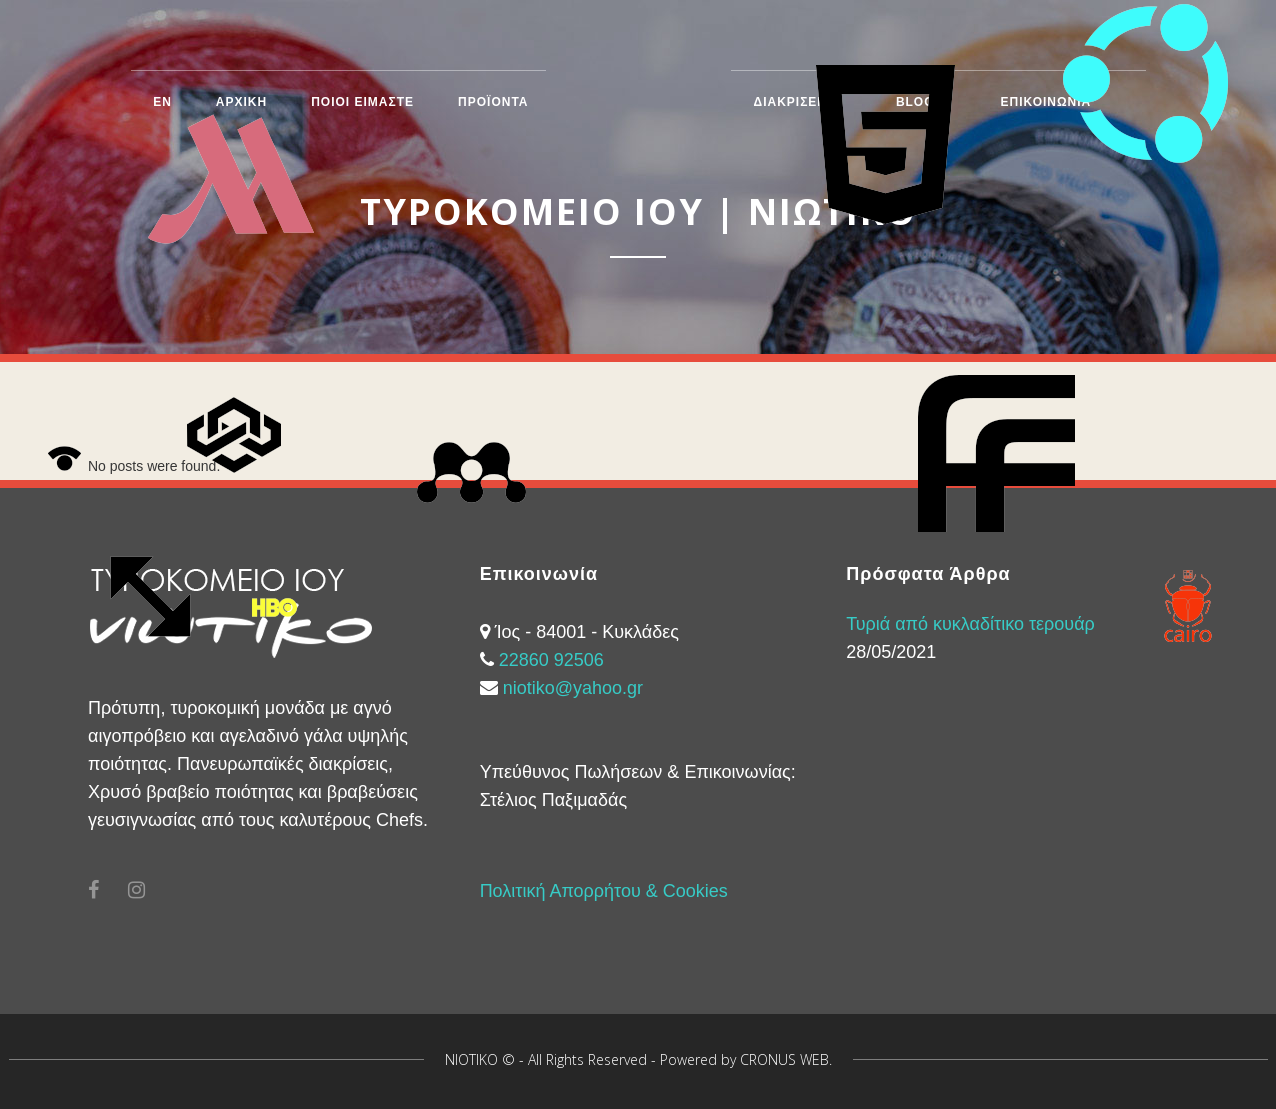  What do you see at coordinates (1145, 83) in the screenshot?
I see `ubuntu linux operating system logo` at bounding box center [1145, 83].